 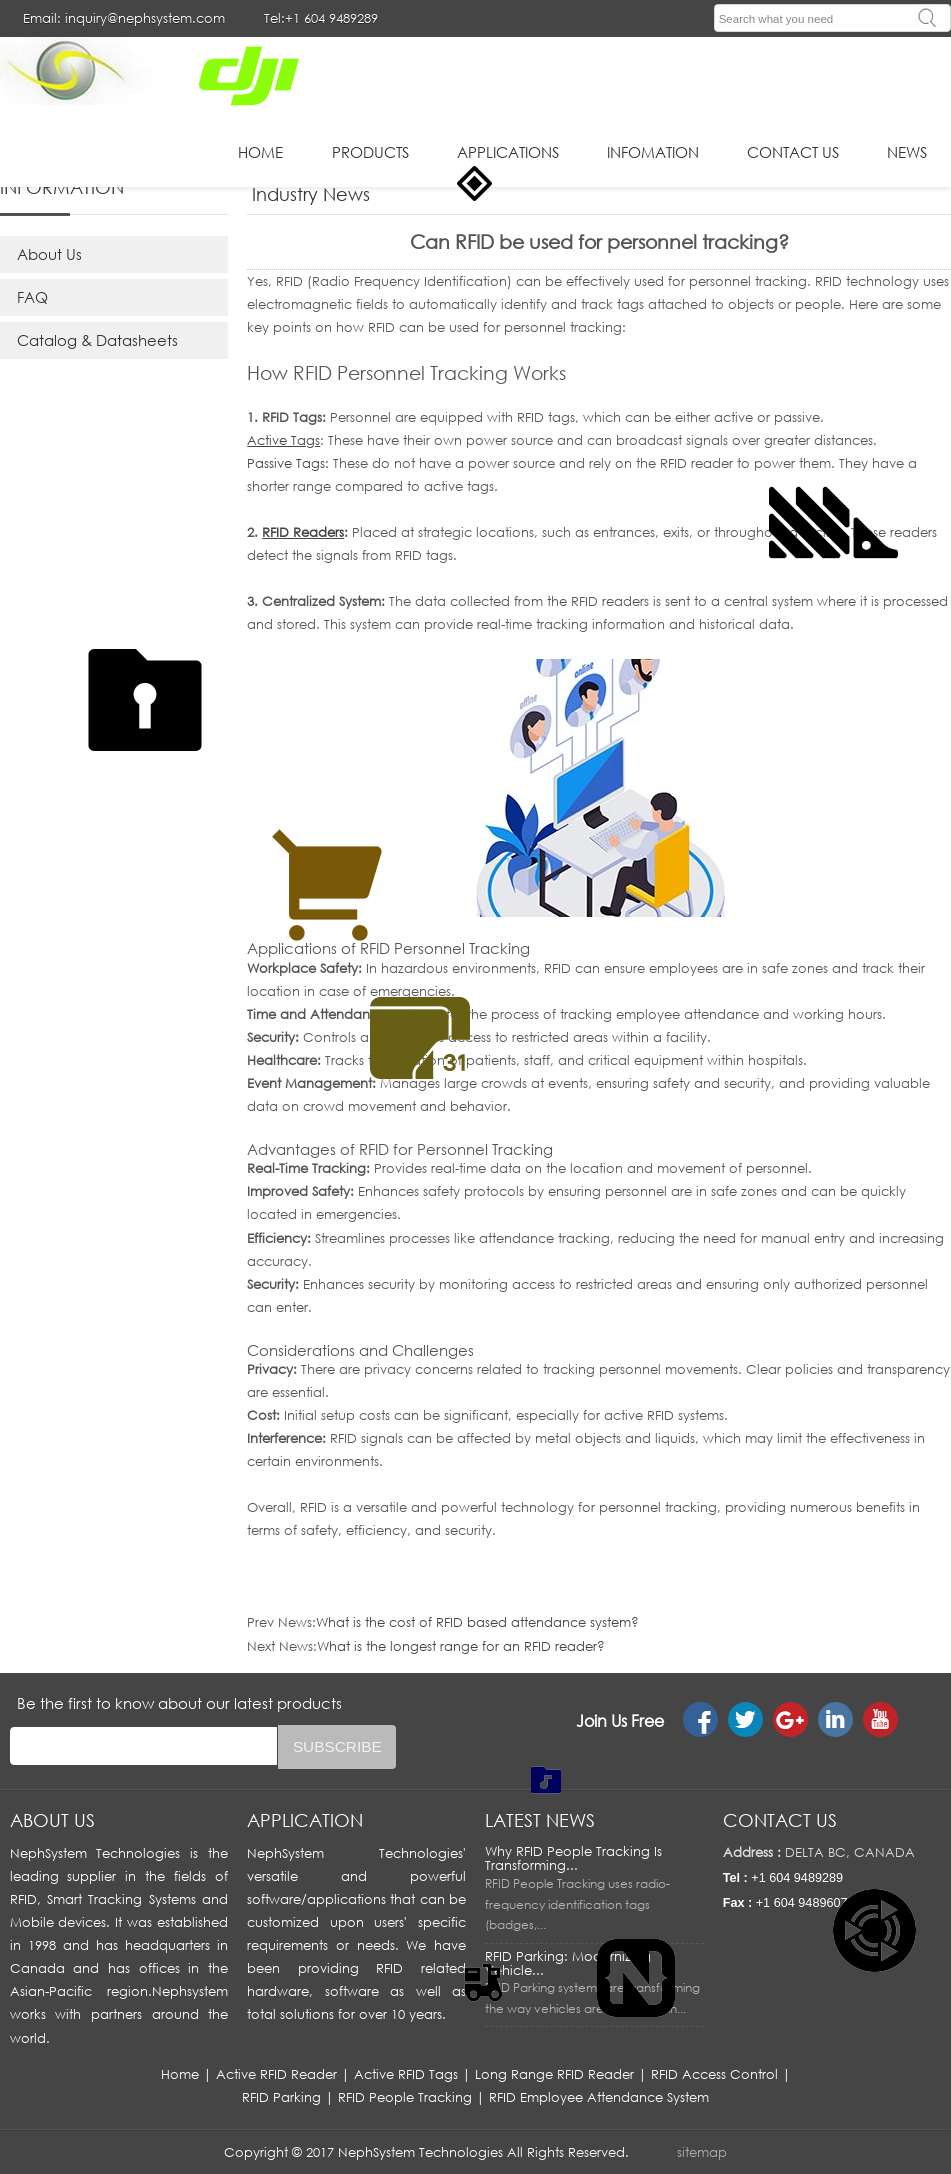 What do you see at coordinates (833, 522) in the screenshot?
I see `open PostHog analytics dashboard` at bounding box center [833, 522].